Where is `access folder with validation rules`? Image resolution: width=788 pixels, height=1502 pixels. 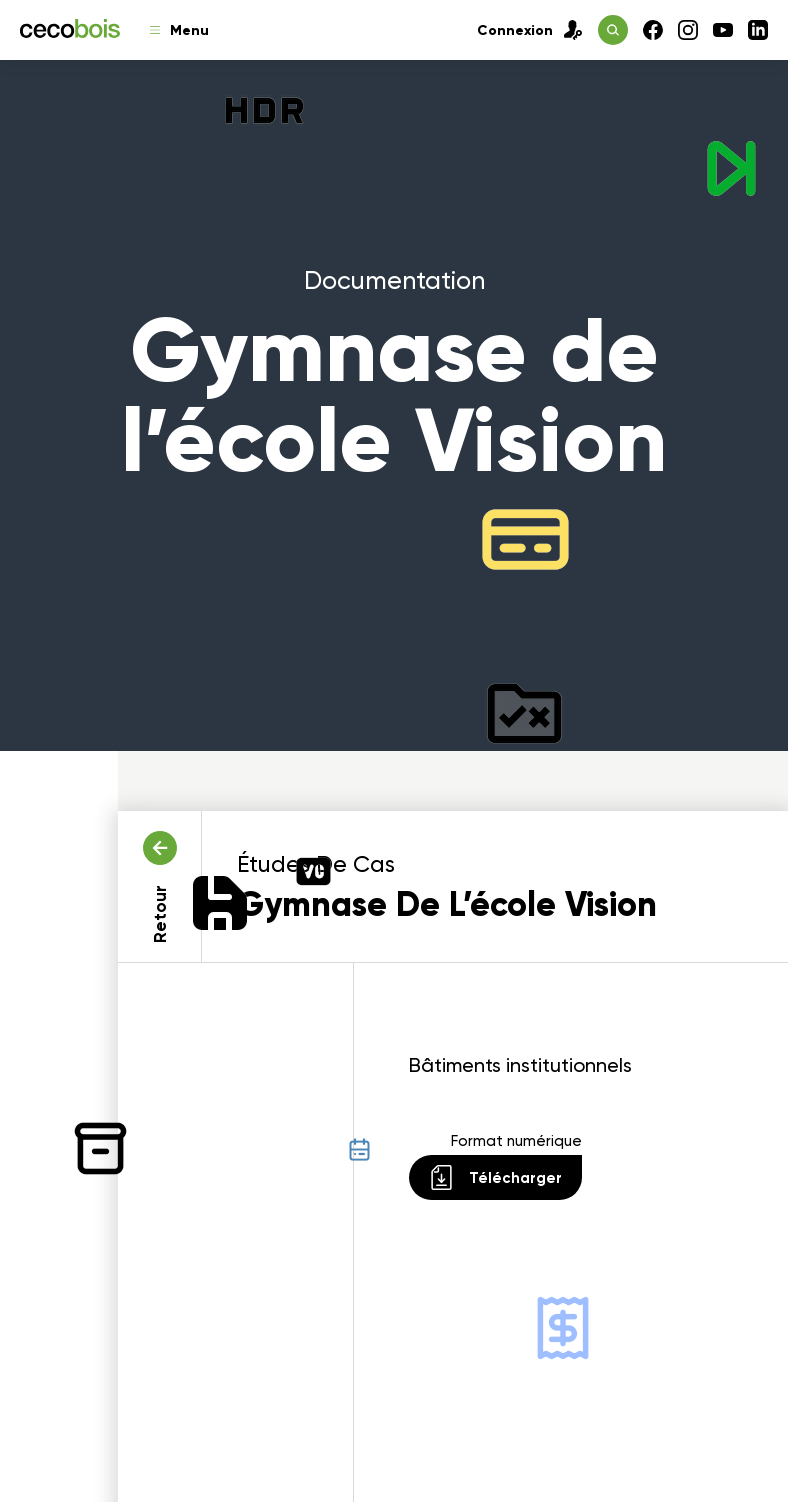 access folder with validation rules is located at coordinates (524, 713).